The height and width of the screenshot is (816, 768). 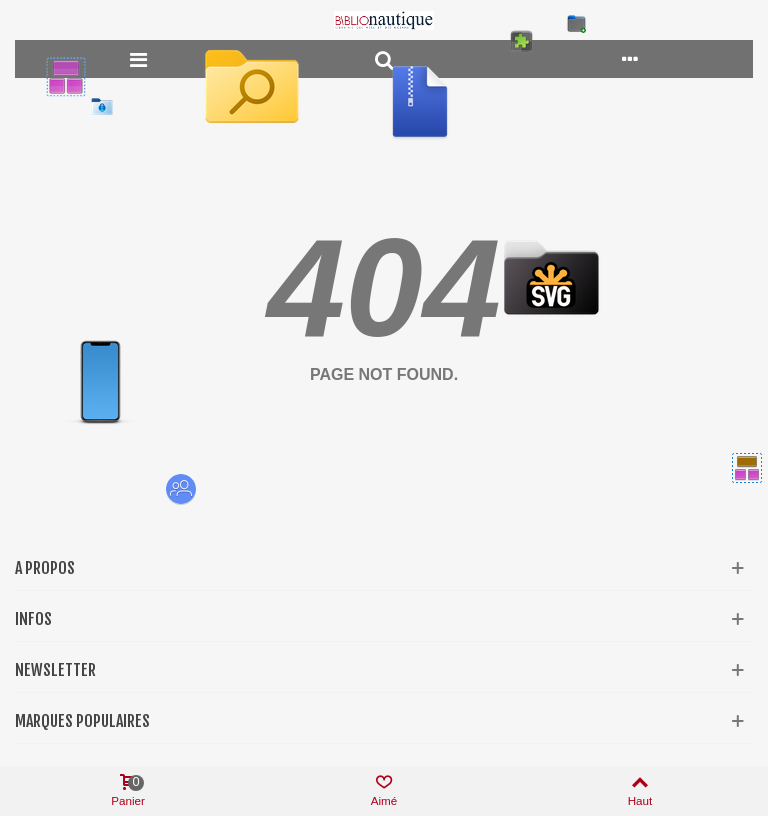 I want to click on browse or manage system add-ons, so click(x=521, y=41).